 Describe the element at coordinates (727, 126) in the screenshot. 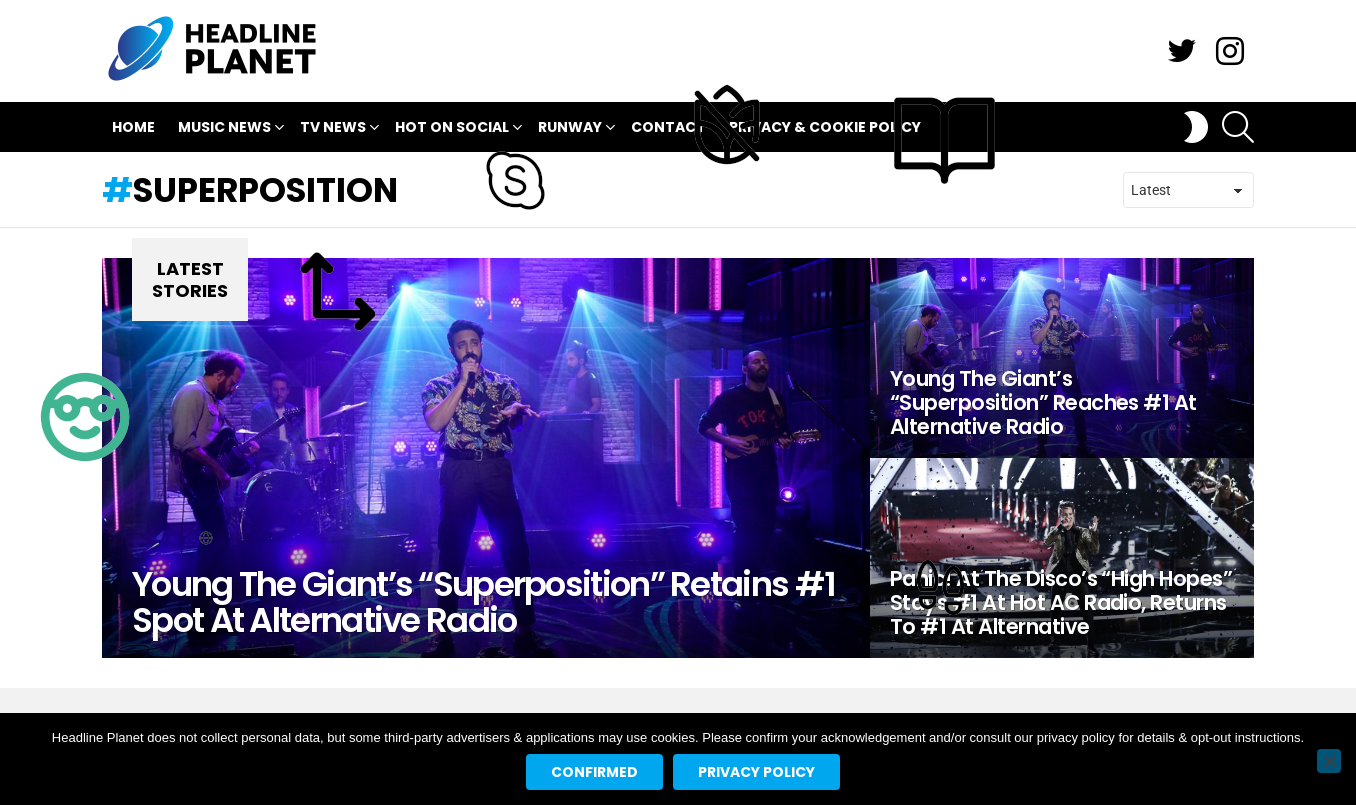

I see `indicates gluten-free or grain-free option` at that location.